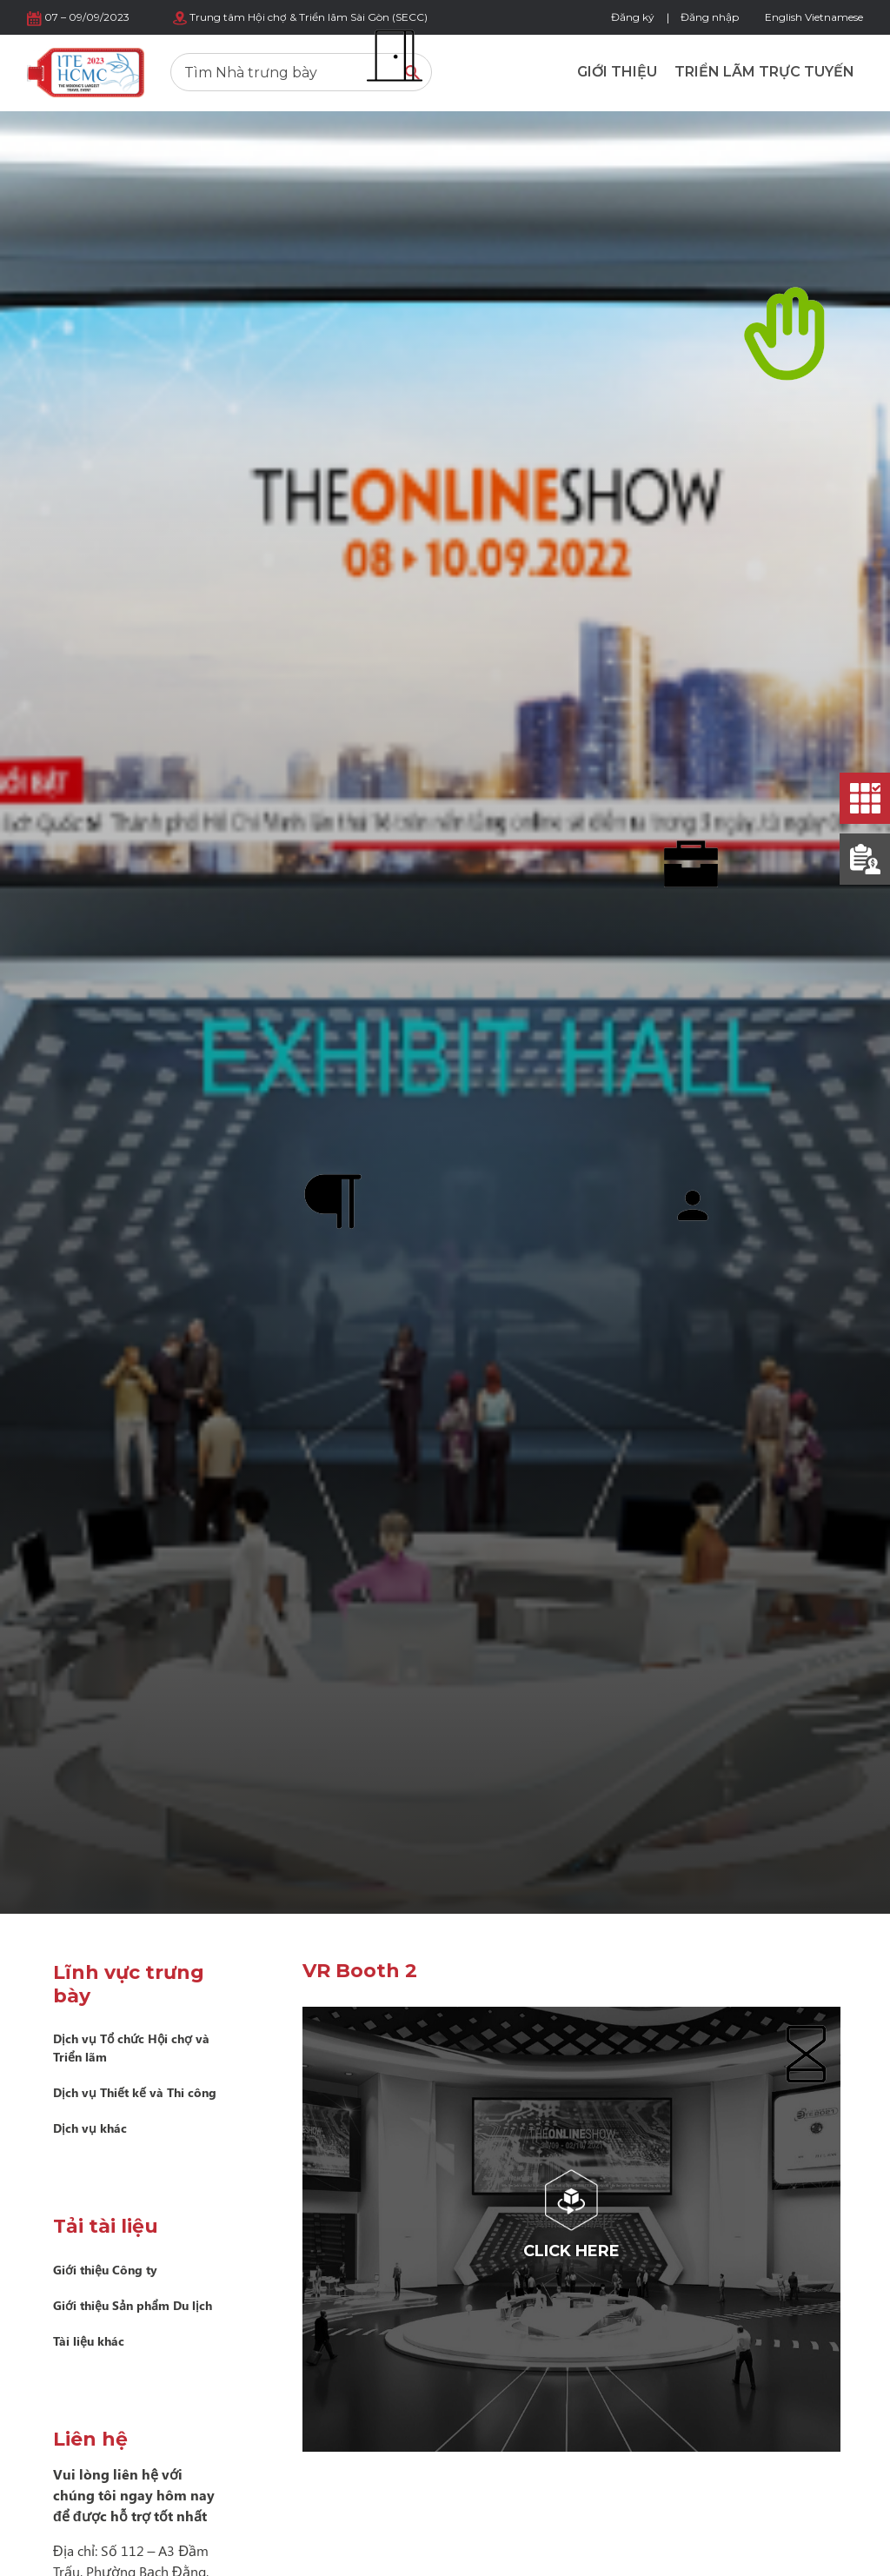 Image resolution: width=890 pixels, height=2576 pixels. I want to click on indicates time is running low, so click(806, 2054).